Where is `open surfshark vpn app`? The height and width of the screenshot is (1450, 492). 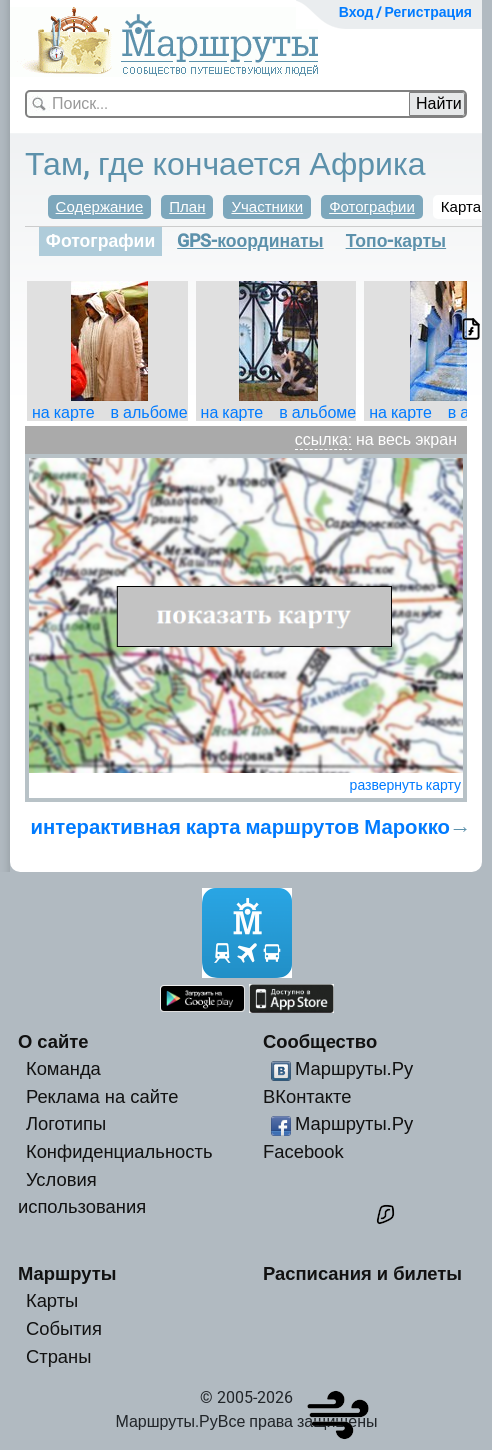 open surfshark vpn app is located at coordinates (385, 1214).